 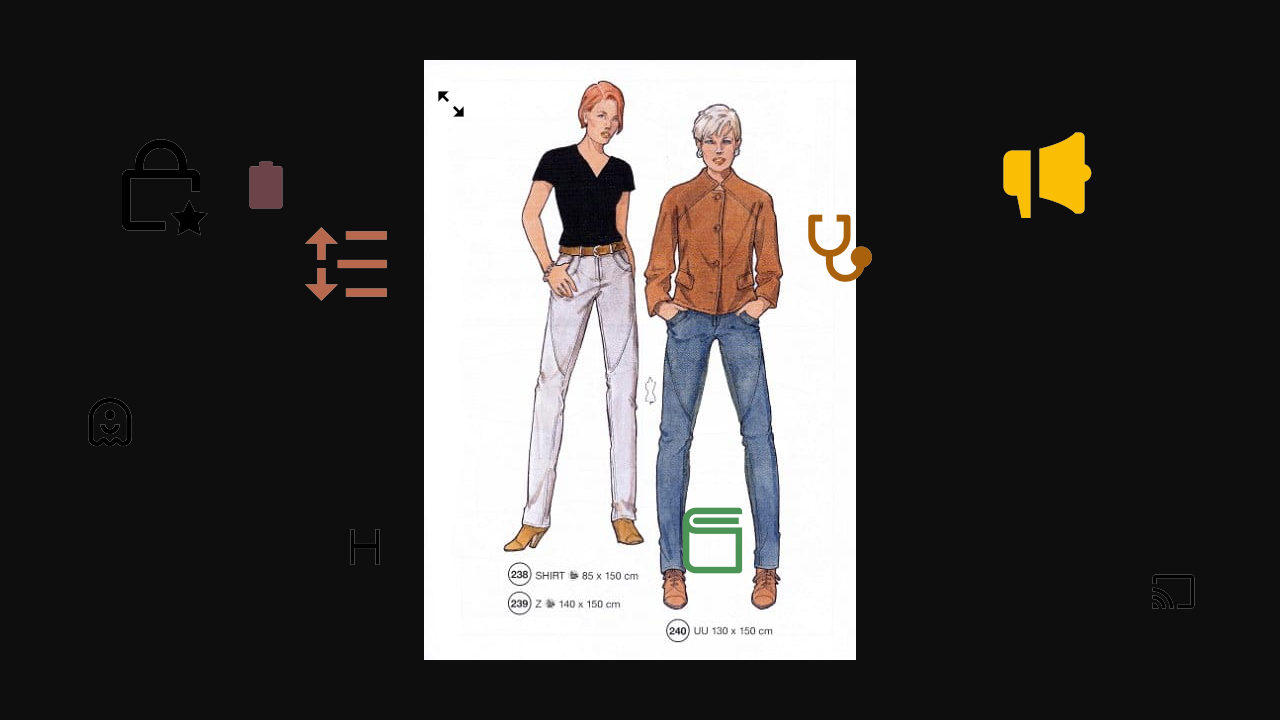 What do you see at coordinates (110, 422) in the screenshot?
I see `fun ghost avatar or profile icon` at bounding box center [110, 422].